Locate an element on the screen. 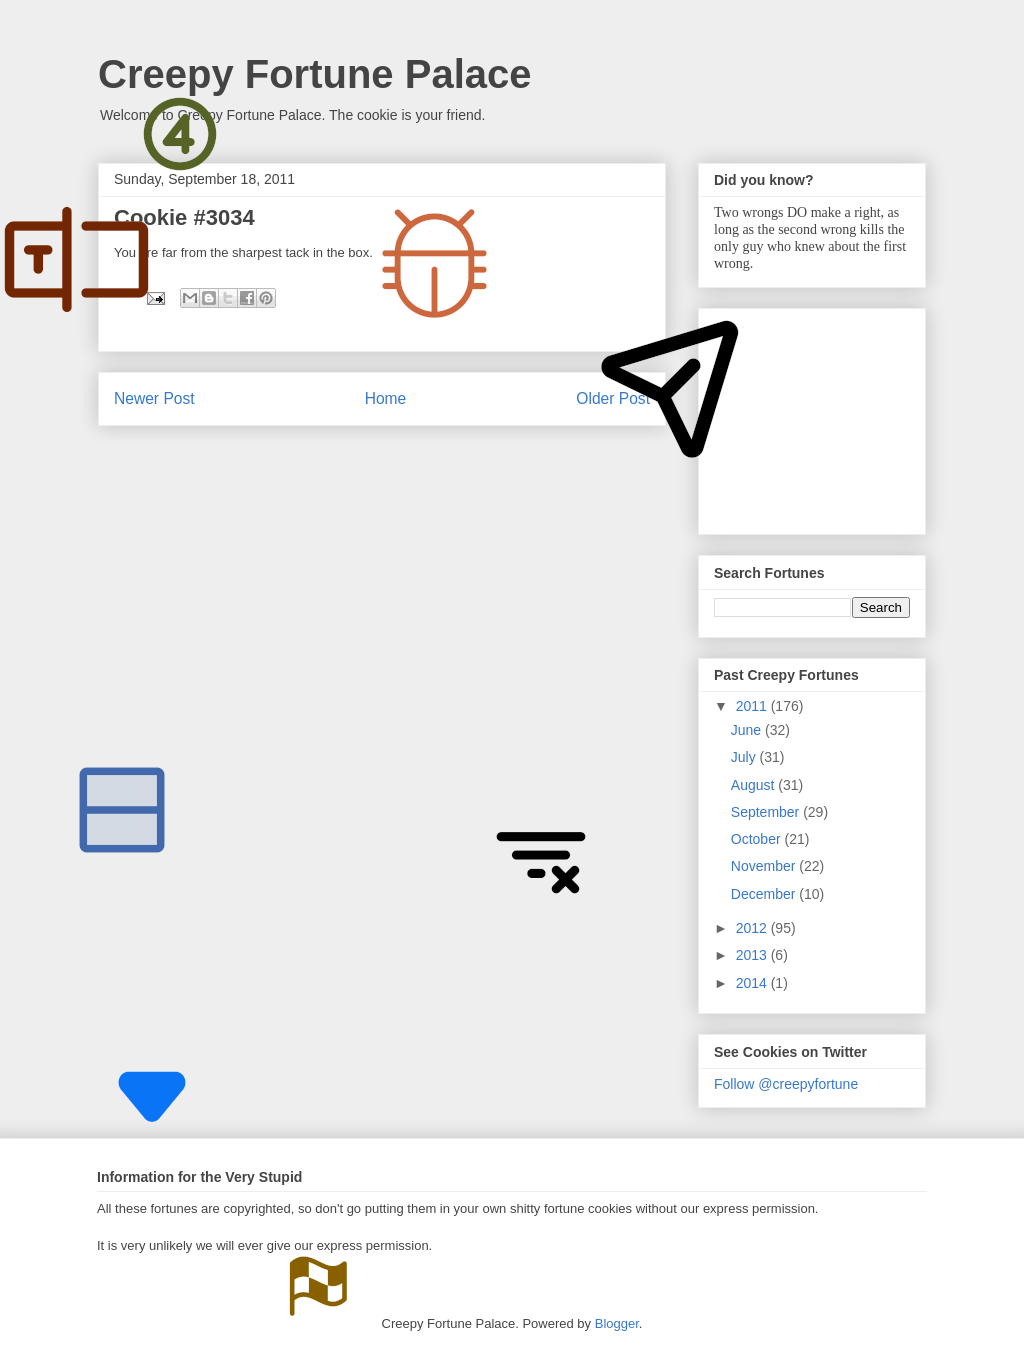 This screenshot has width=1024, height=1363. enter or edit text in a form field is located at coordinates (76, 259).